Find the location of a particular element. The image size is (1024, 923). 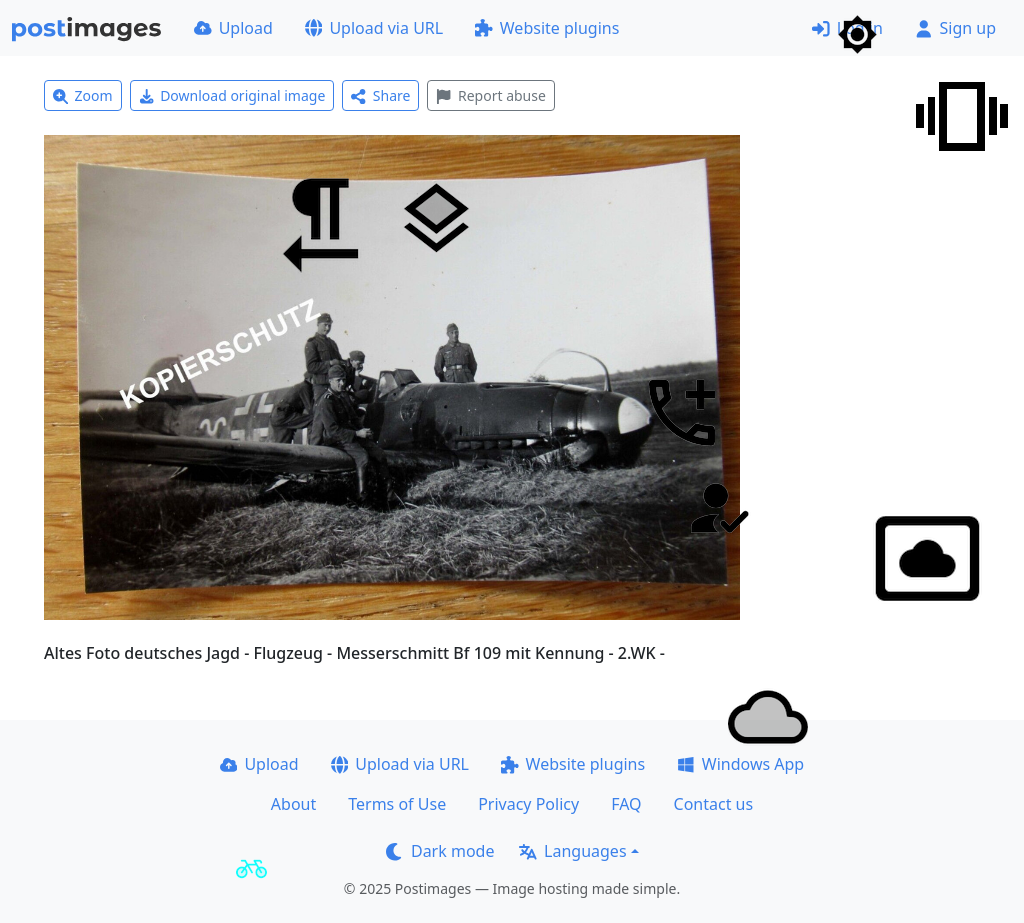

add a new contact to your phone is located at coordinates (682, 413).